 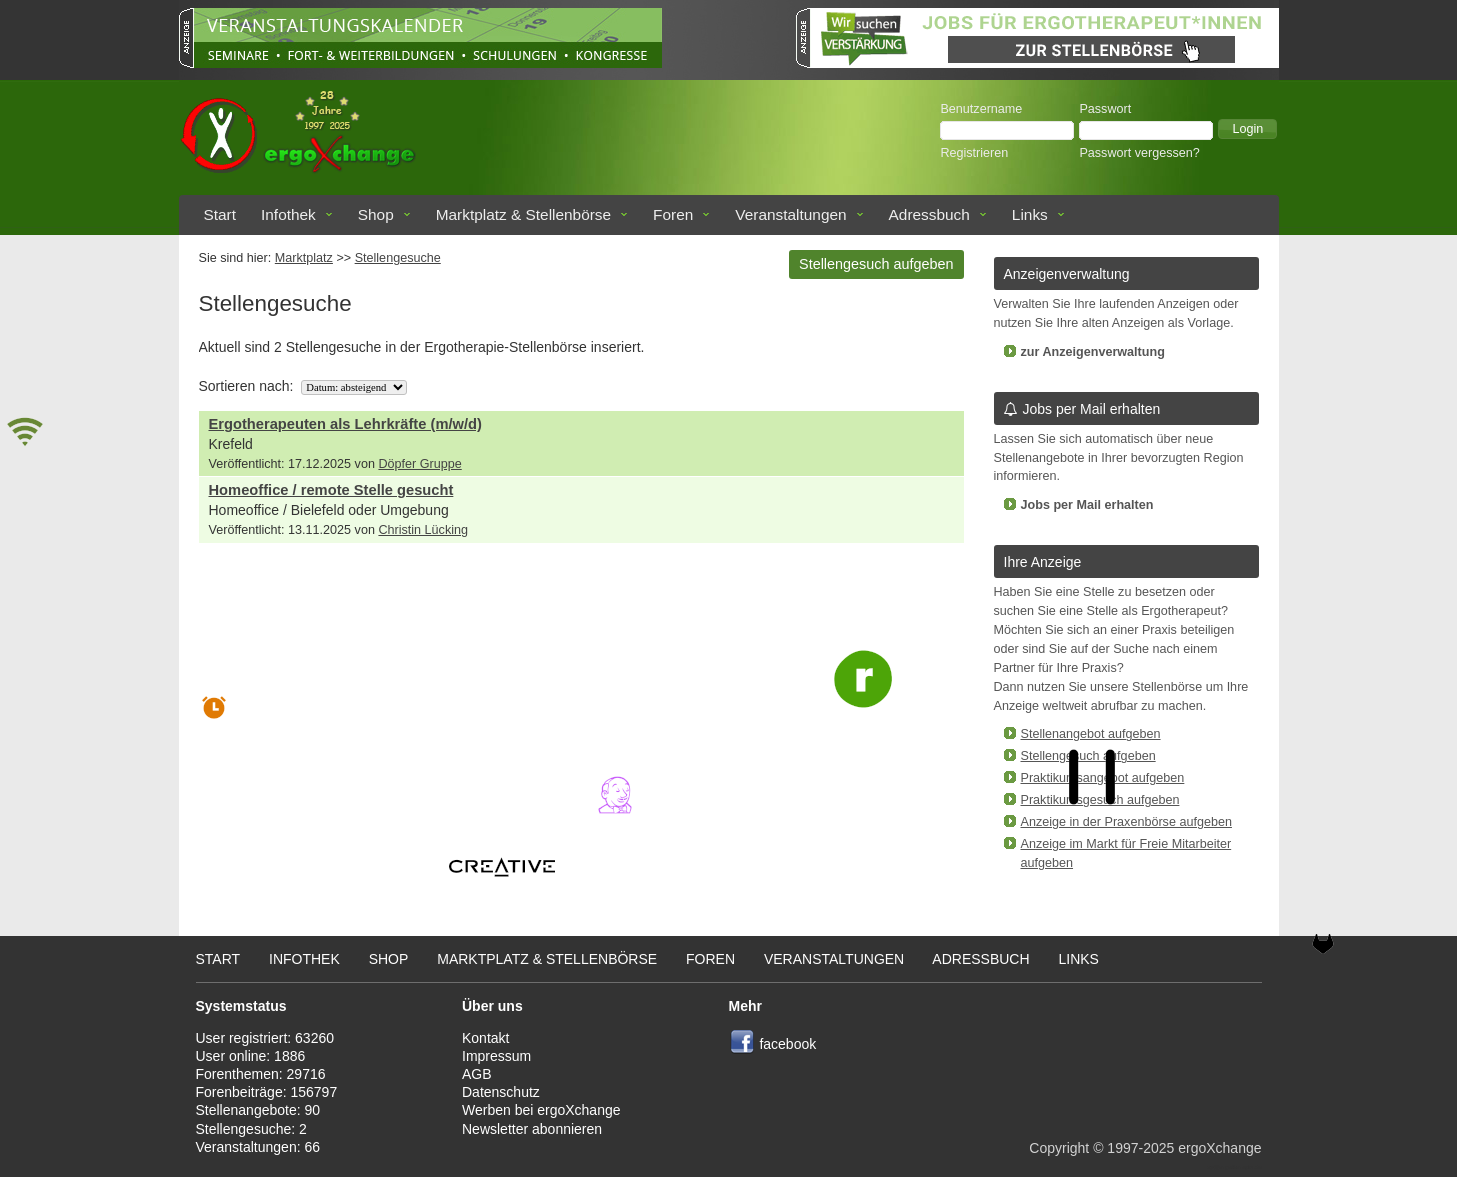 What do you see at coordinates (214, 707) in the screenshot?
I see `set or manage alarms` at bounding box center [214, 707].